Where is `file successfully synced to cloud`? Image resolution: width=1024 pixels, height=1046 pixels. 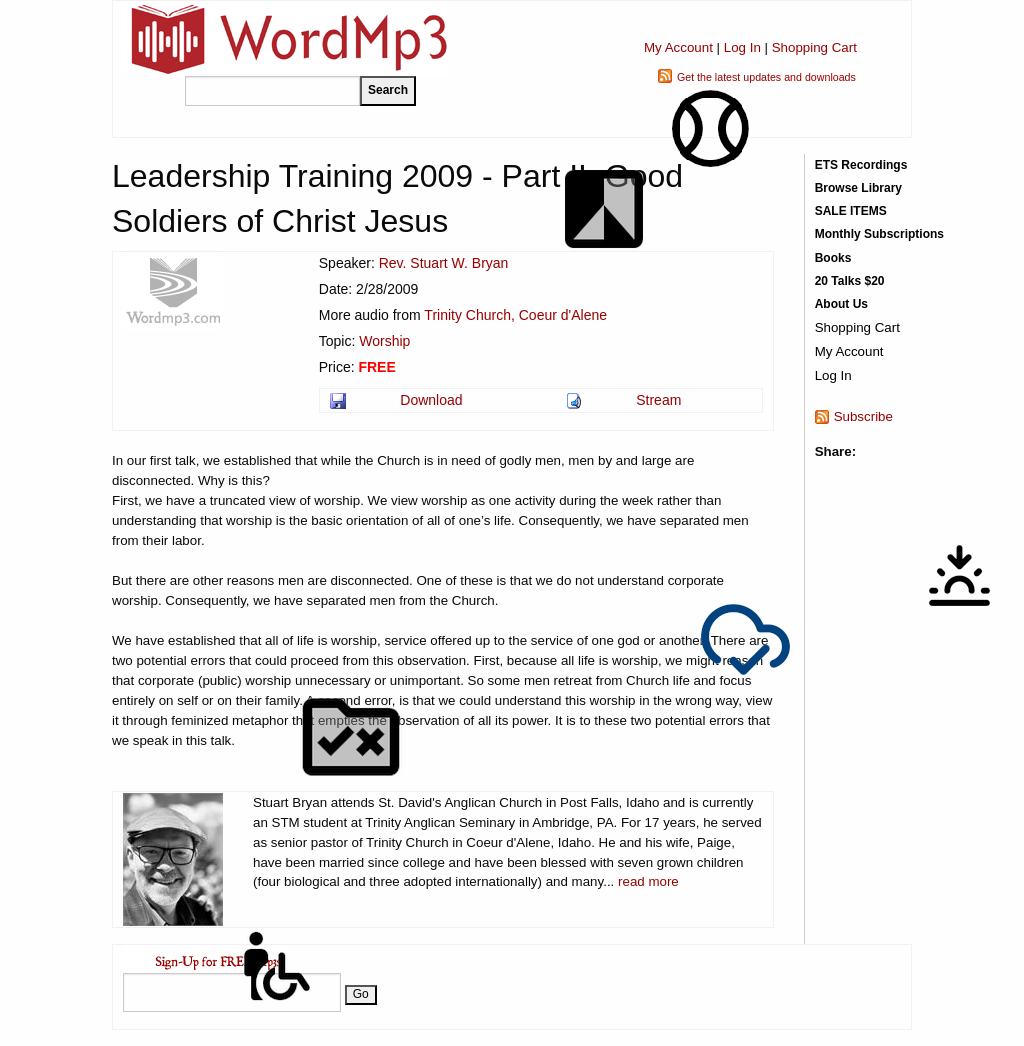
file successfully synced to cloud is located at coordinates (745, 636).